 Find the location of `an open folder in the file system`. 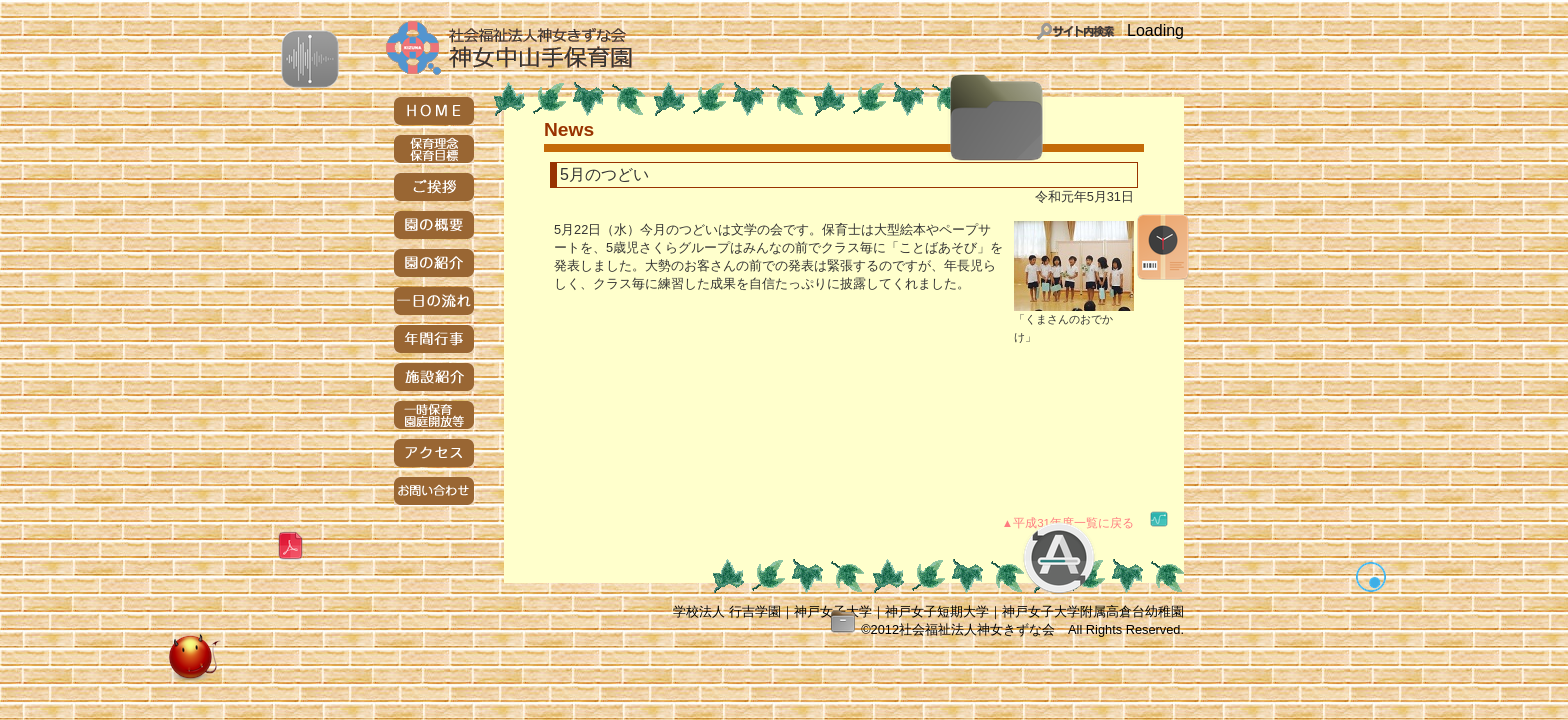

an open folder in the file system is located at coordinates (996, 117).